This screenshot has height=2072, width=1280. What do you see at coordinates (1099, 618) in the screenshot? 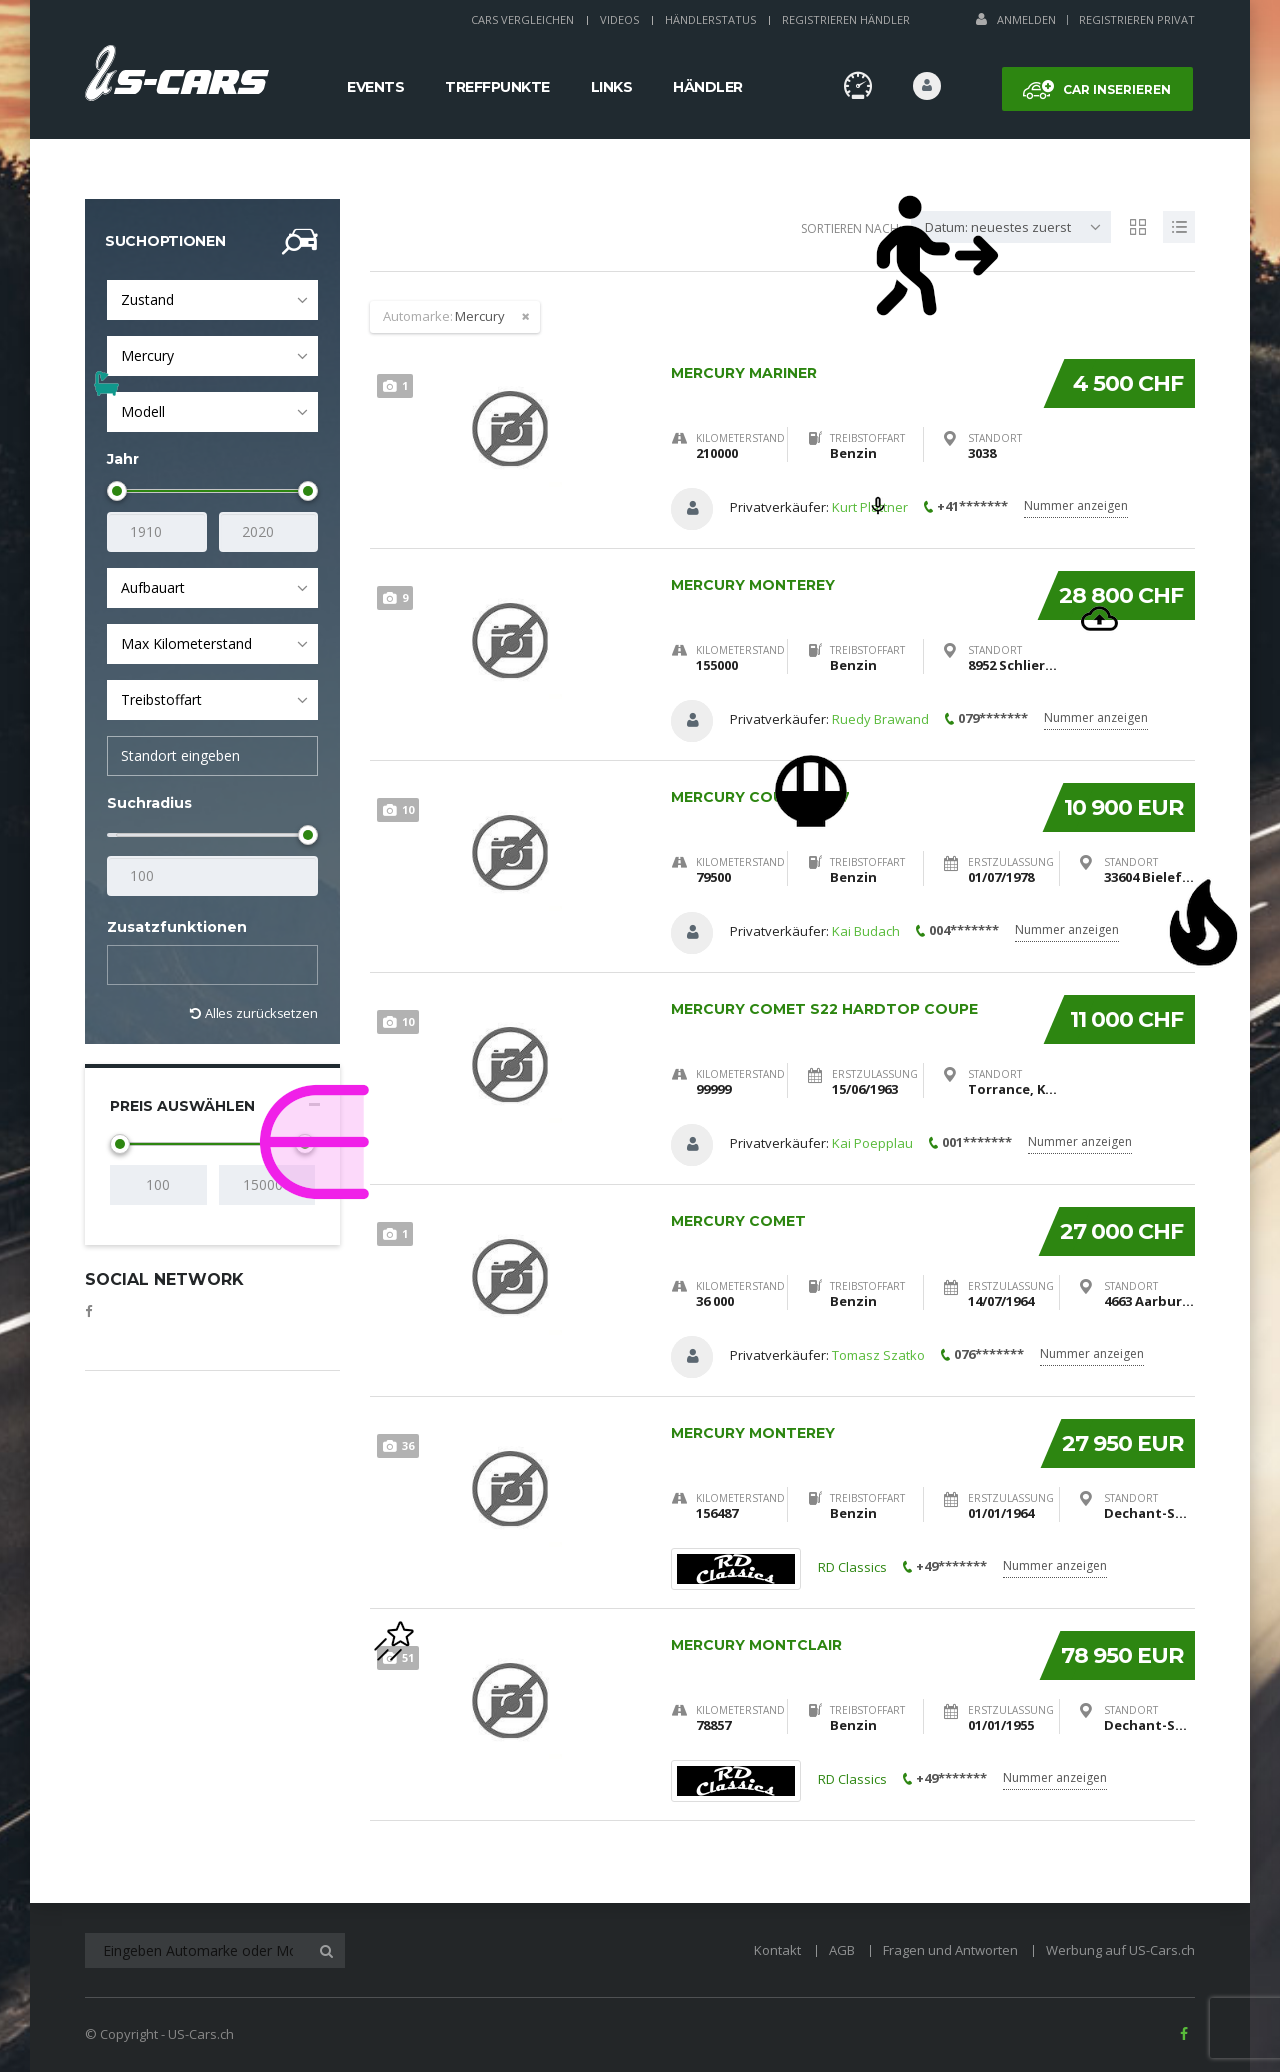
I see `upload files to cloud storage` at bounding box center [1099, 618].